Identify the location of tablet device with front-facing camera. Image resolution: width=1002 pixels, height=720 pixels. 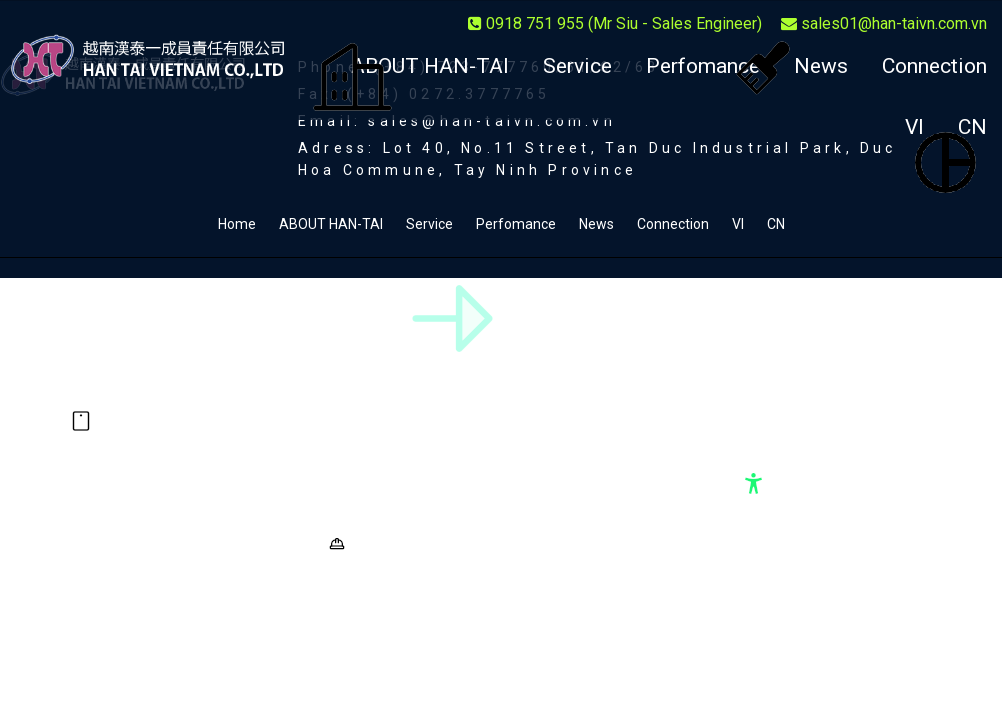
(81, 421).